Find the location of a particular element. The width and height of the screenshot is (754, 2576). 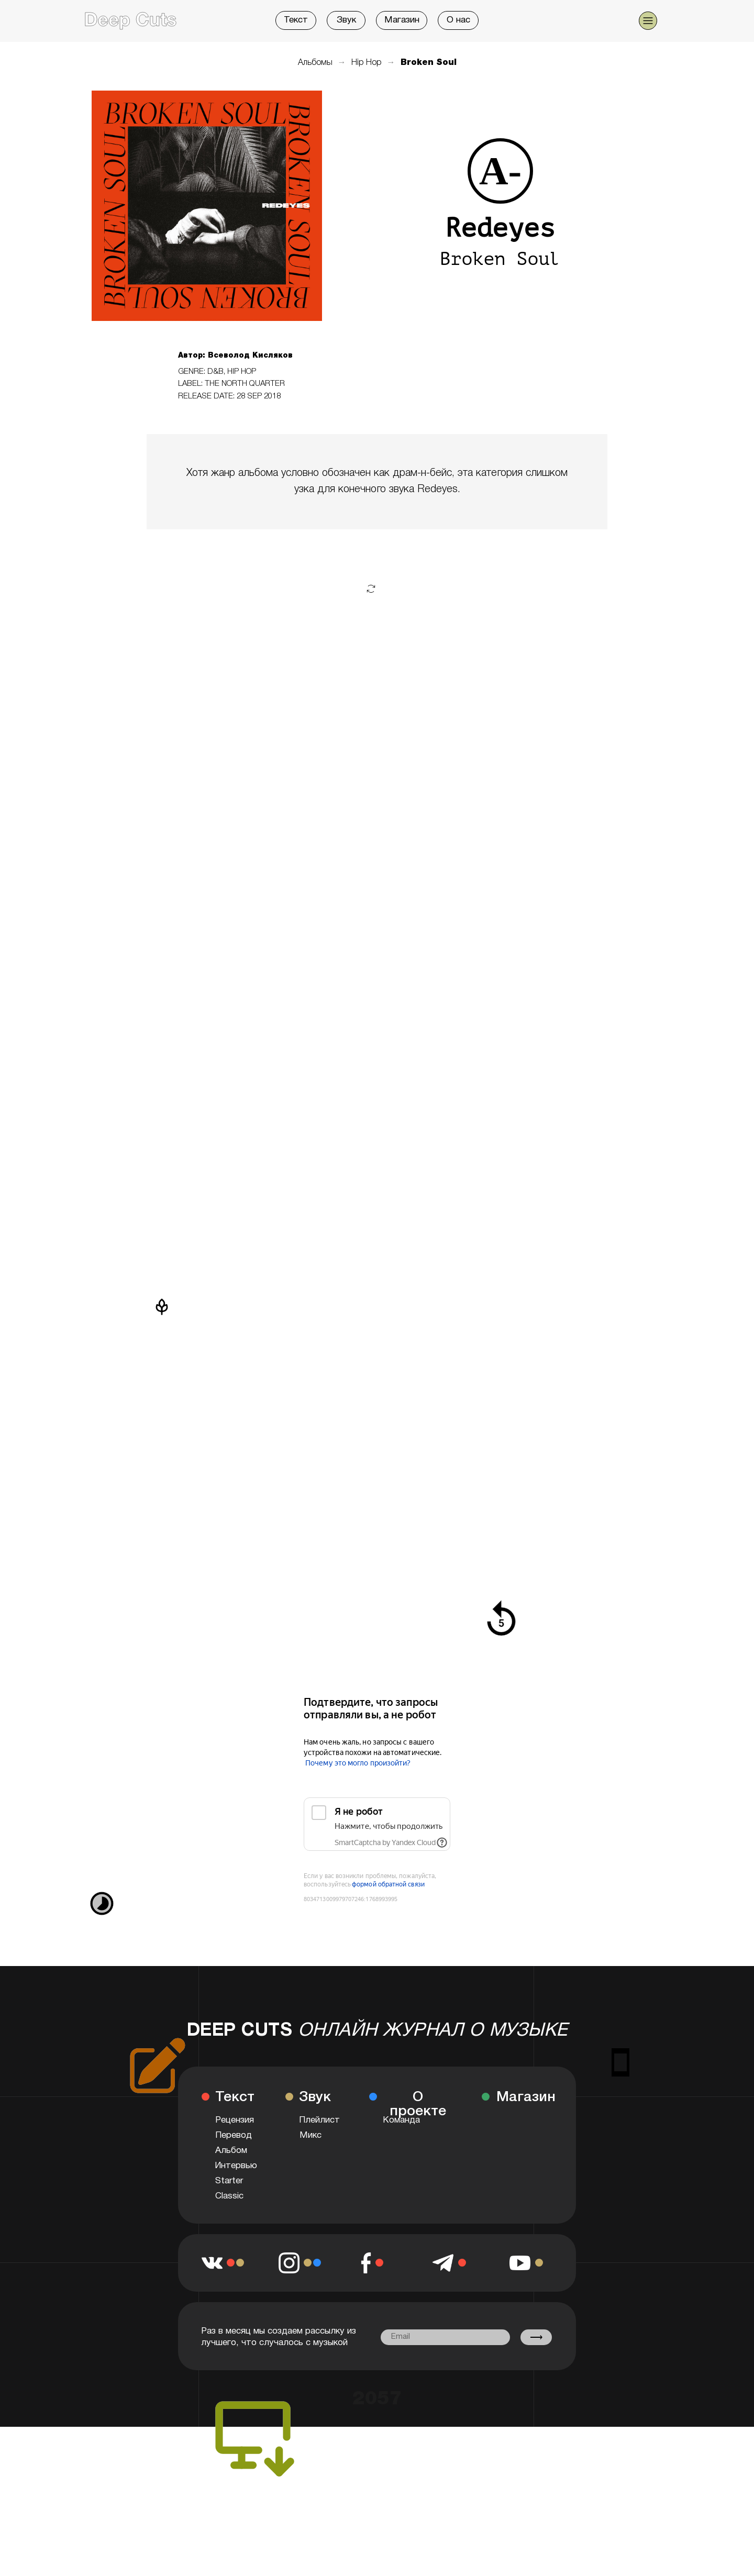

edit or compose a new document is located at coordinates (157, 2067).